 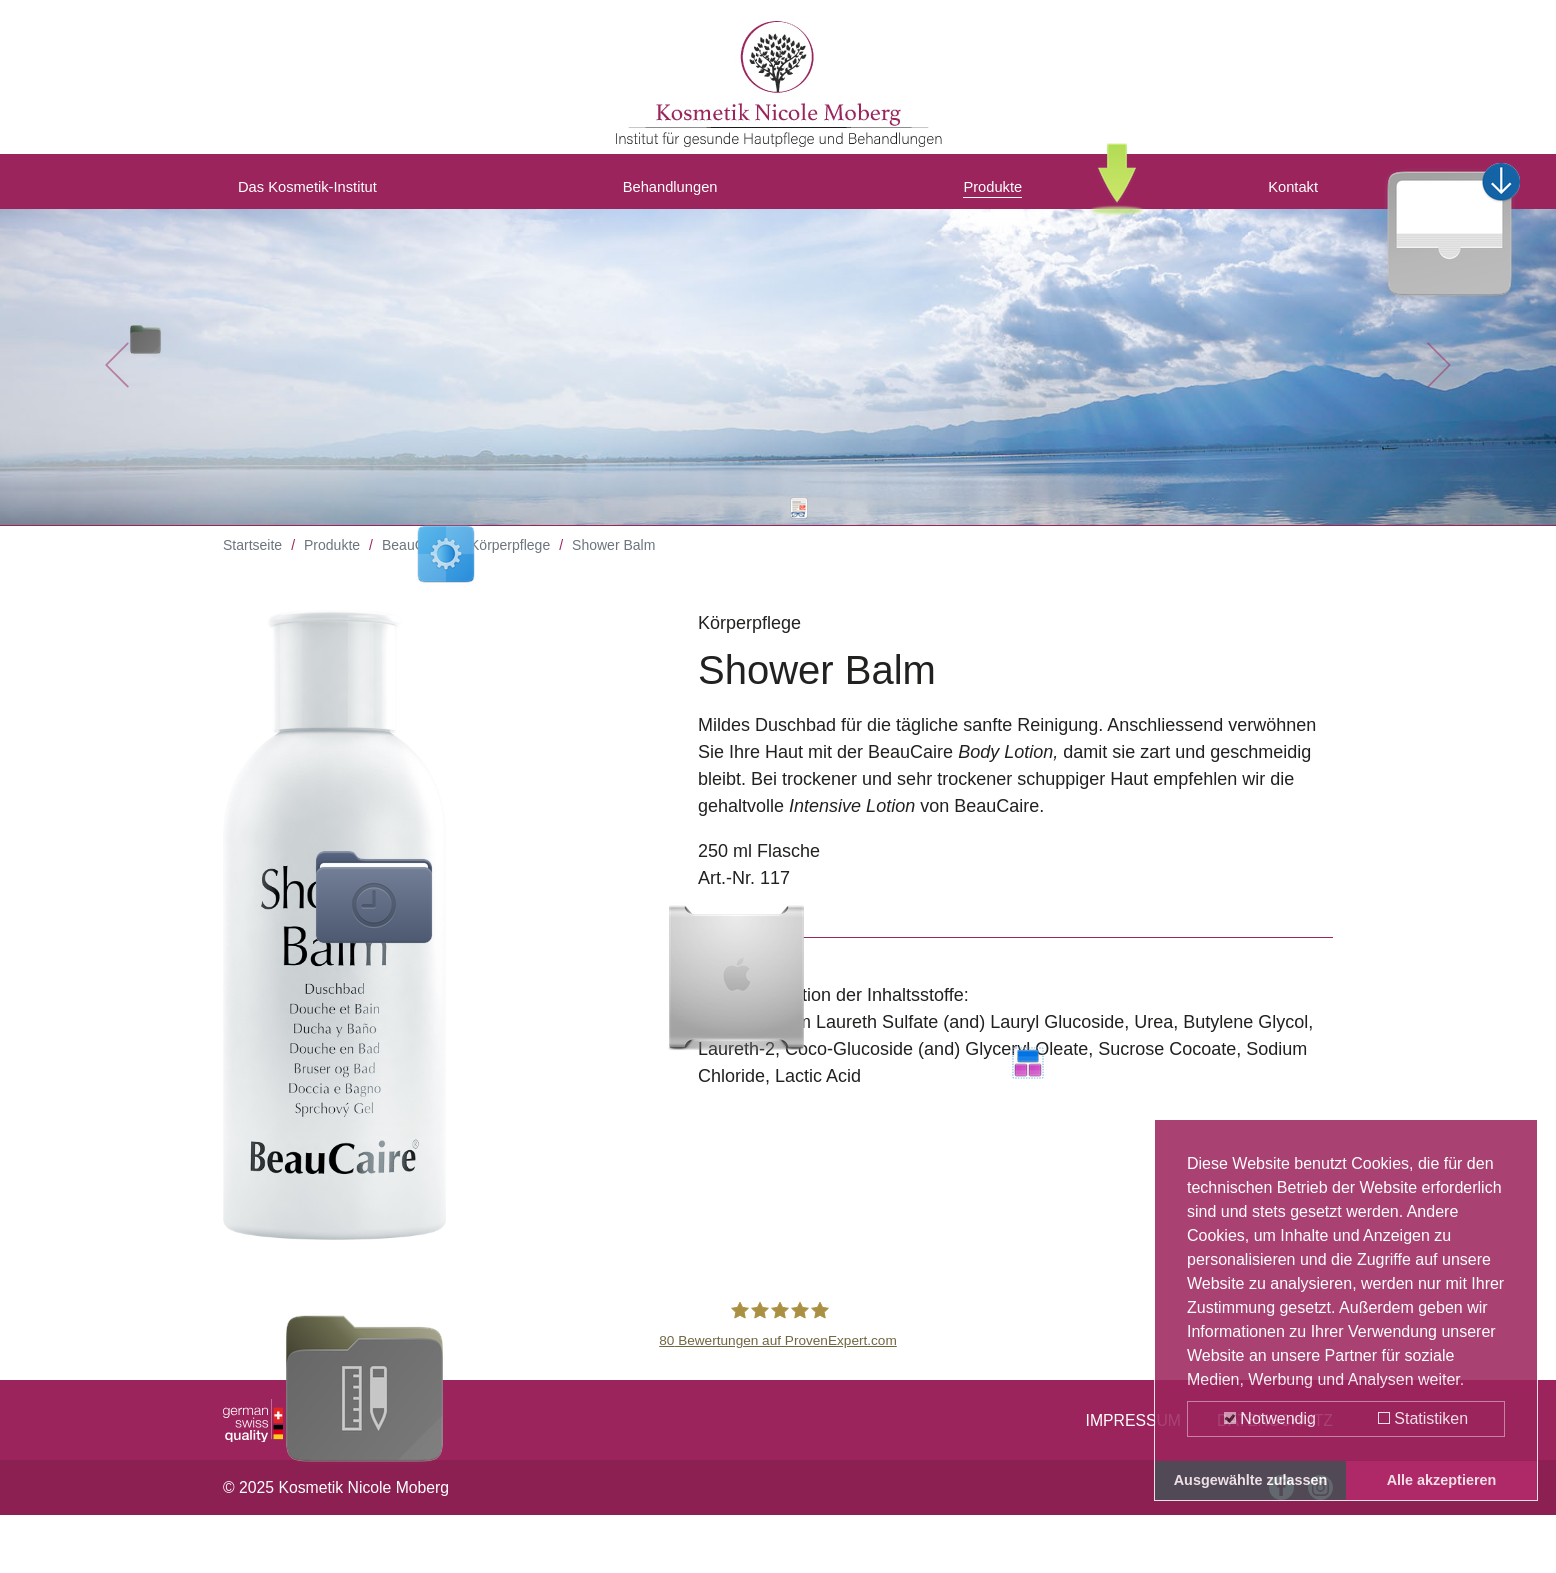 What do you see at coordinates (799, 508) in the screenshot?
I see `open evince document viewer` at bounding box center [799, 508].